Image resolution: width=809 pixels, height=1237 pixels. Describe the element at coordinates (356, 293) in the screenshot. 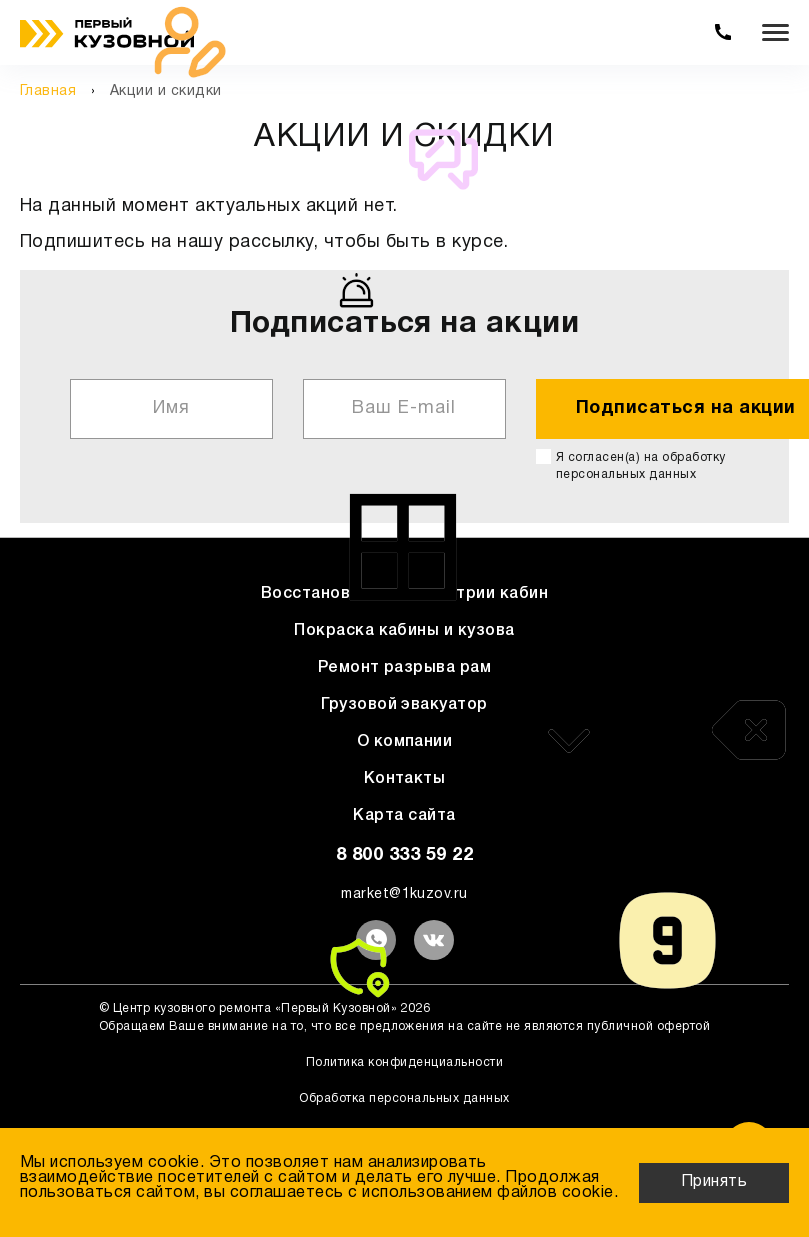

I see `indicates an active alert or warning` at that location.